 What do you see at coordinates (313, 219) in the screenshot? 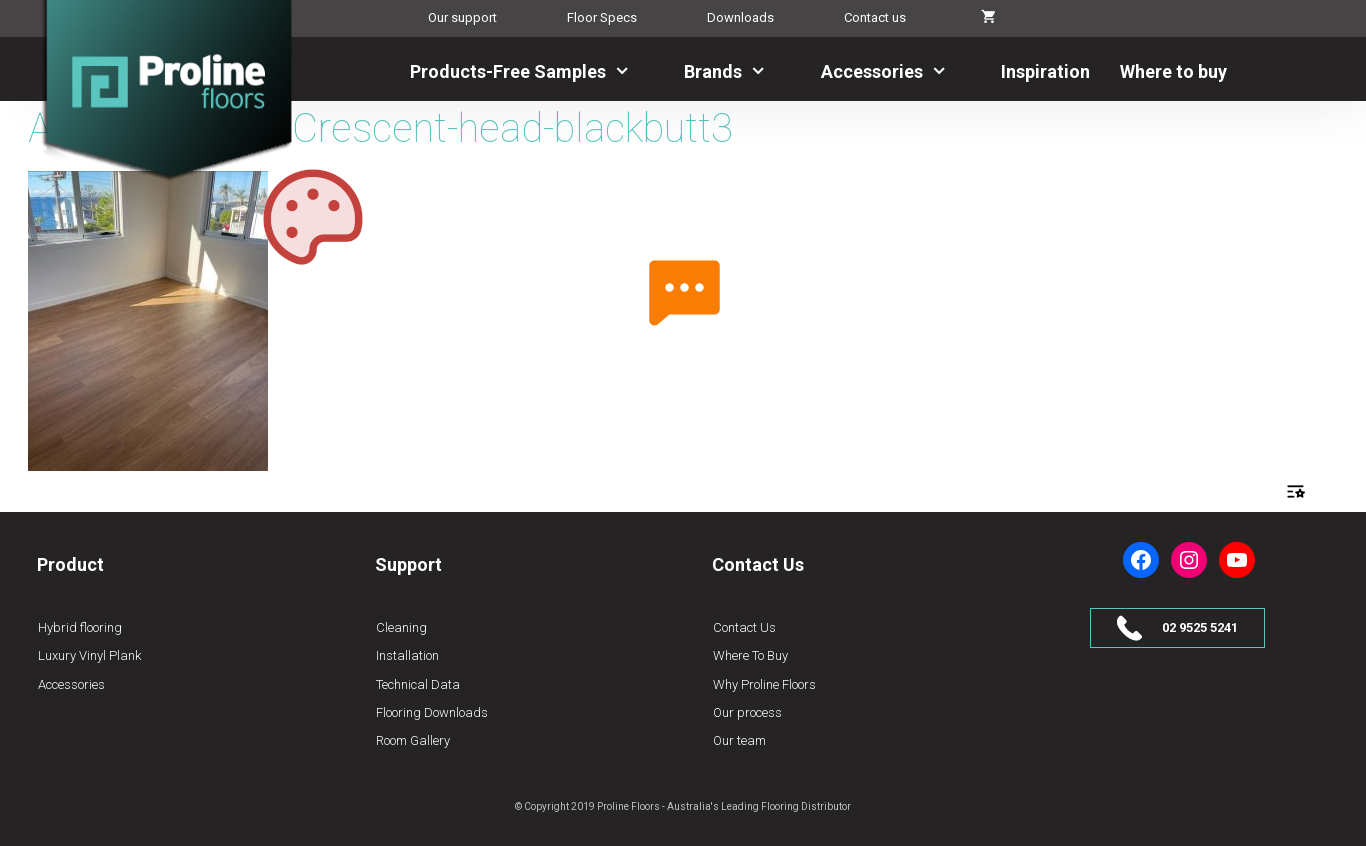
I see `customize theme or color settings` at bounding box center [313, 219].